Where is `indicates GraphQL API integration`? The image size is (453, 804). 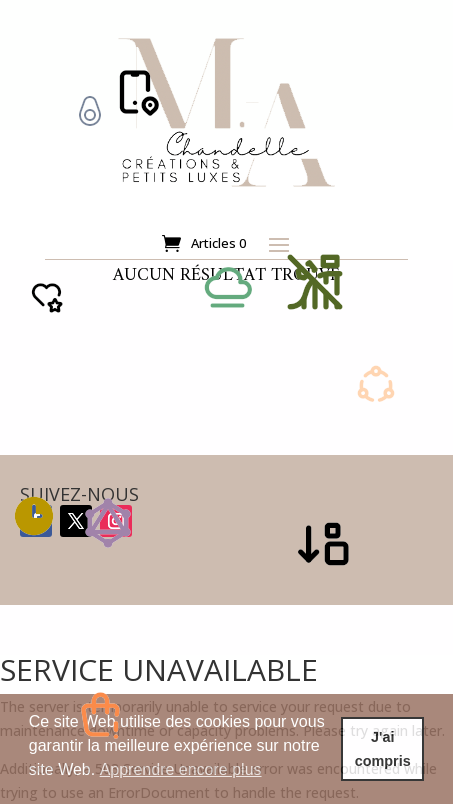
indicates GraphQL API integration is located at coordinates (108, 523).